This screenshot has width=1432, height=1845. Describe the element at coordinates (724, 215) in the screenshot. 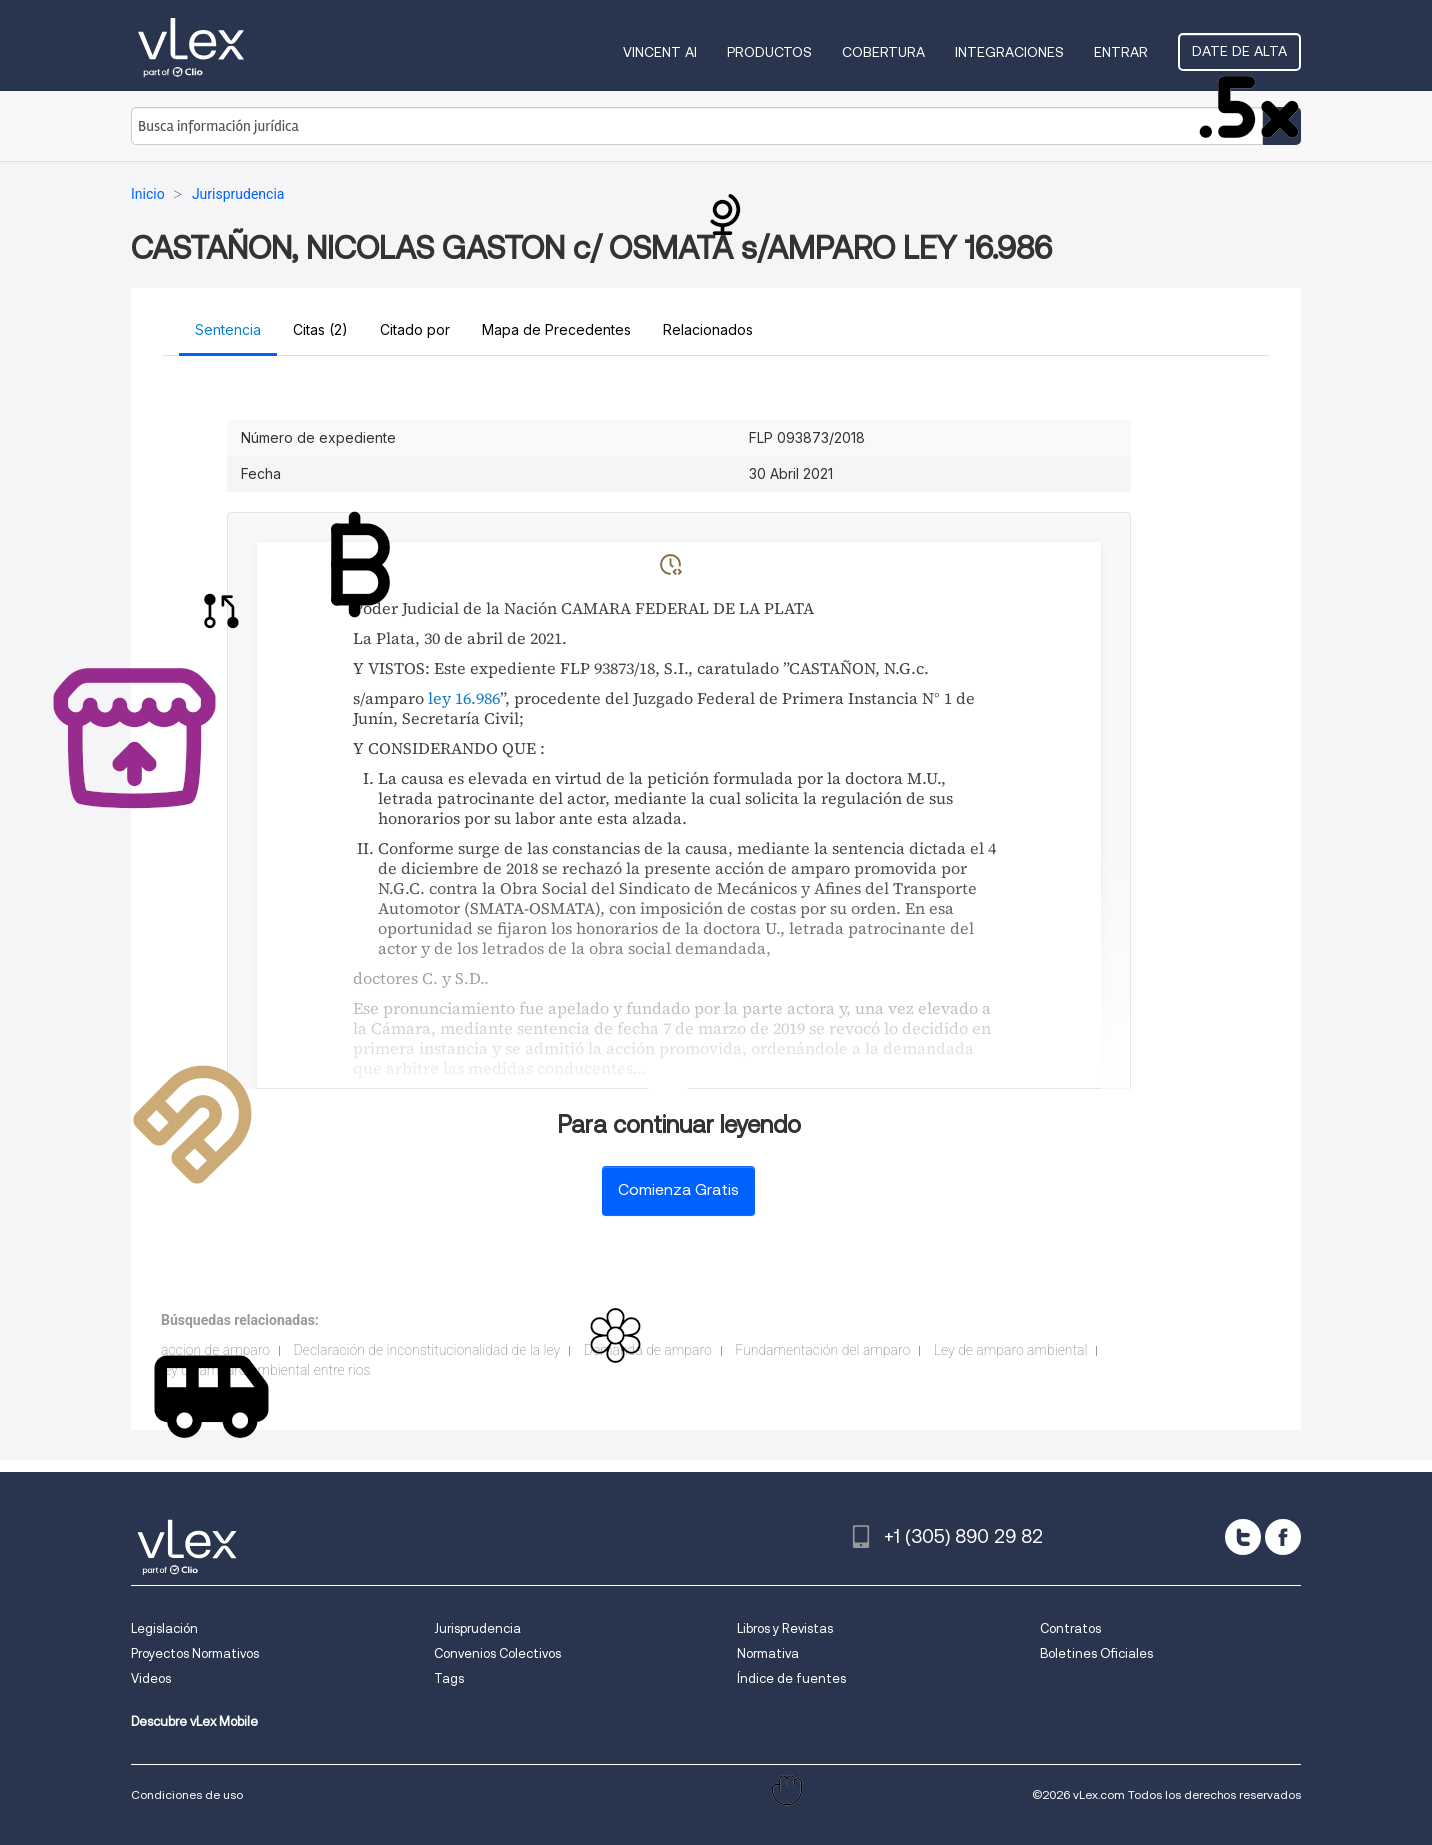

I see `access global or international settings` at that location.